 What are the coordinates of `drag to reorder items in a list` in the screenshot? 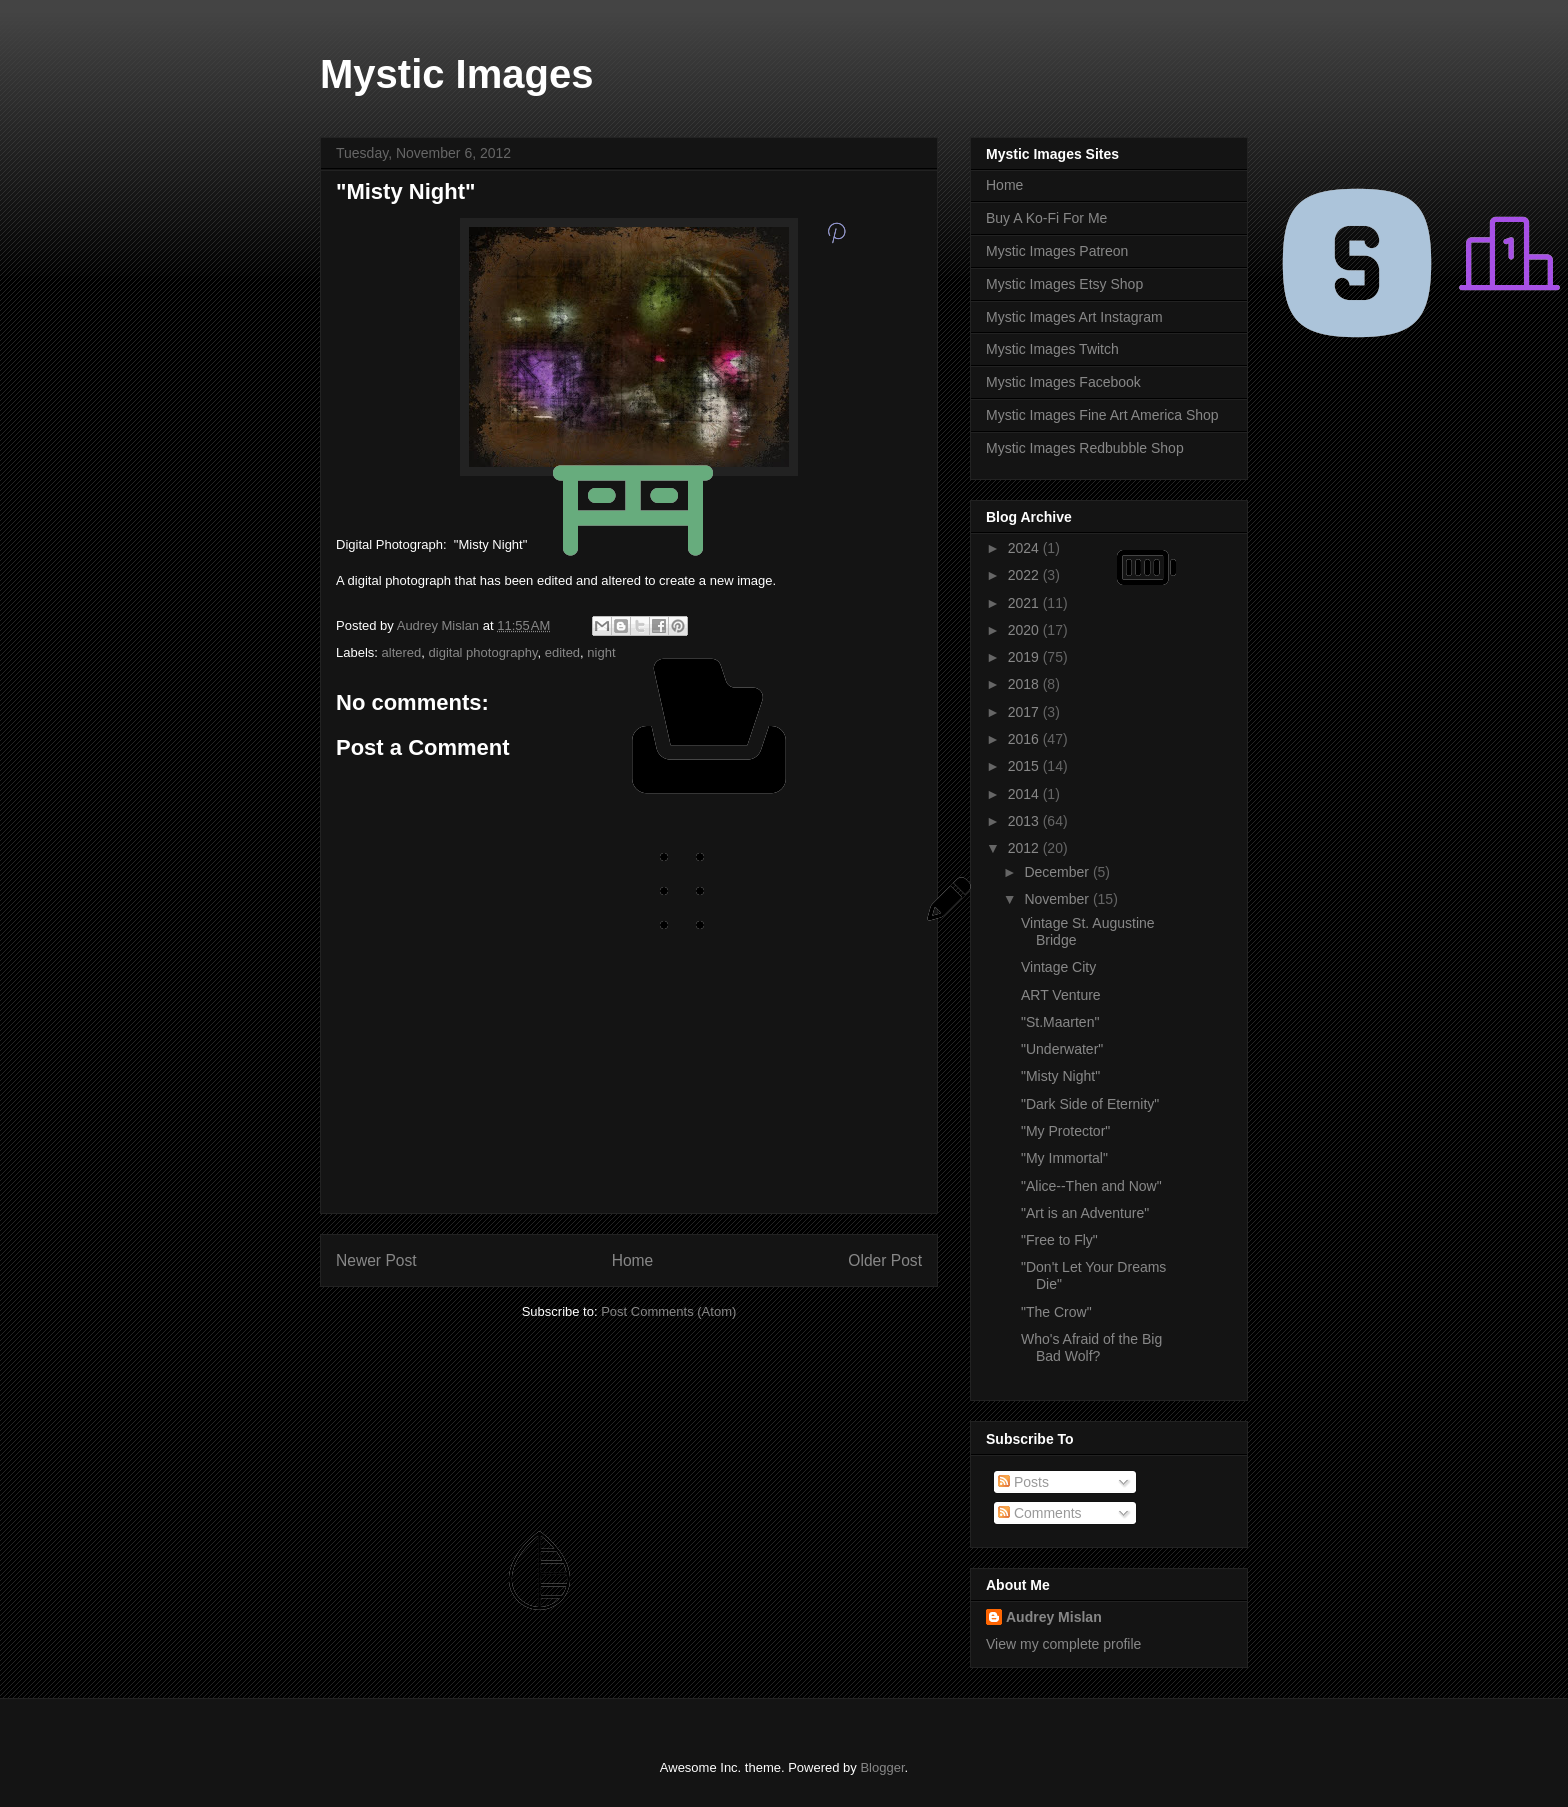 It's located at (682, 891).